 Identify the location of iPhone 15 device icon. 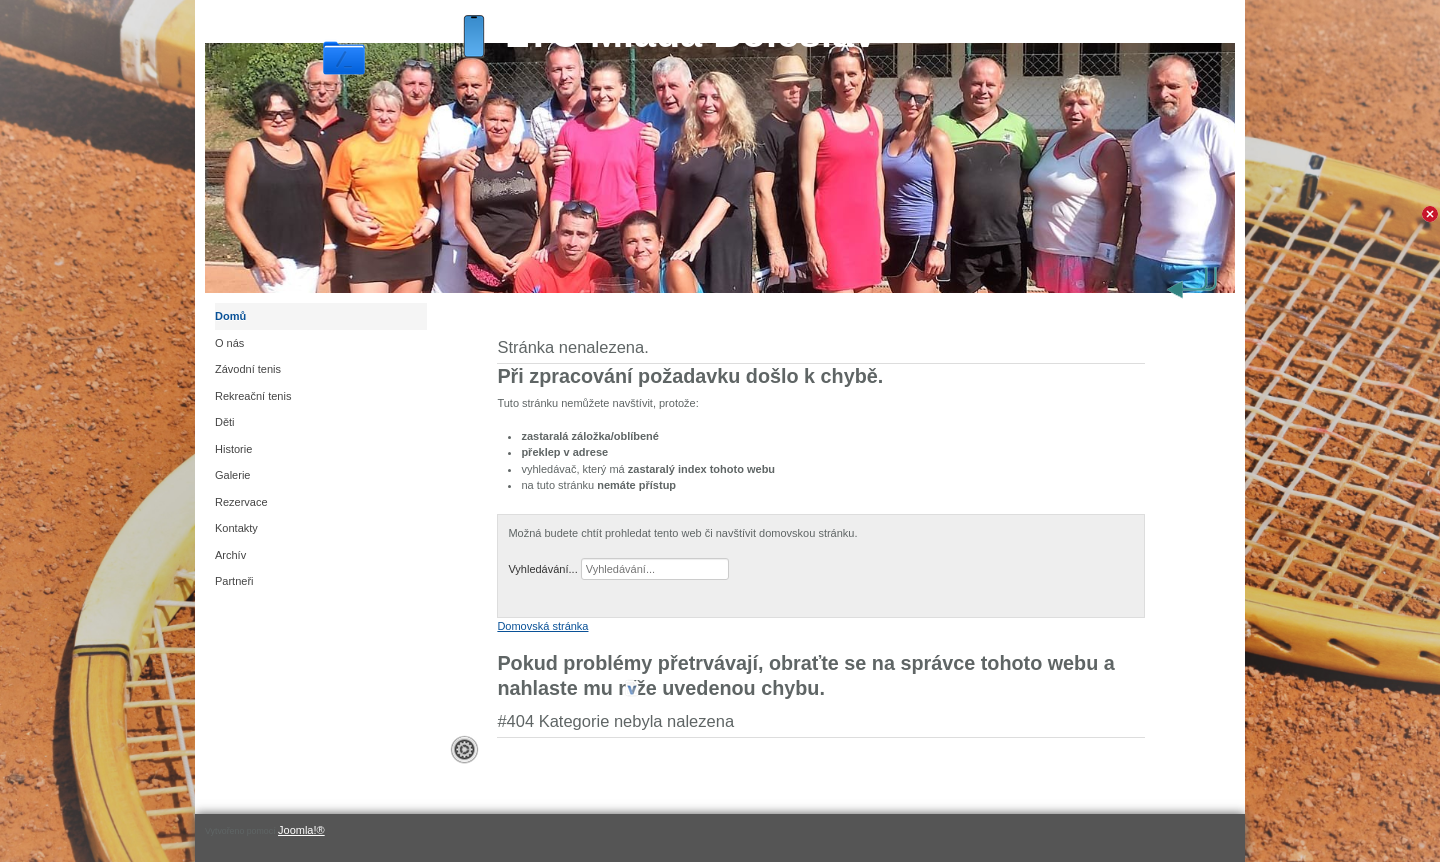
(474, 37).